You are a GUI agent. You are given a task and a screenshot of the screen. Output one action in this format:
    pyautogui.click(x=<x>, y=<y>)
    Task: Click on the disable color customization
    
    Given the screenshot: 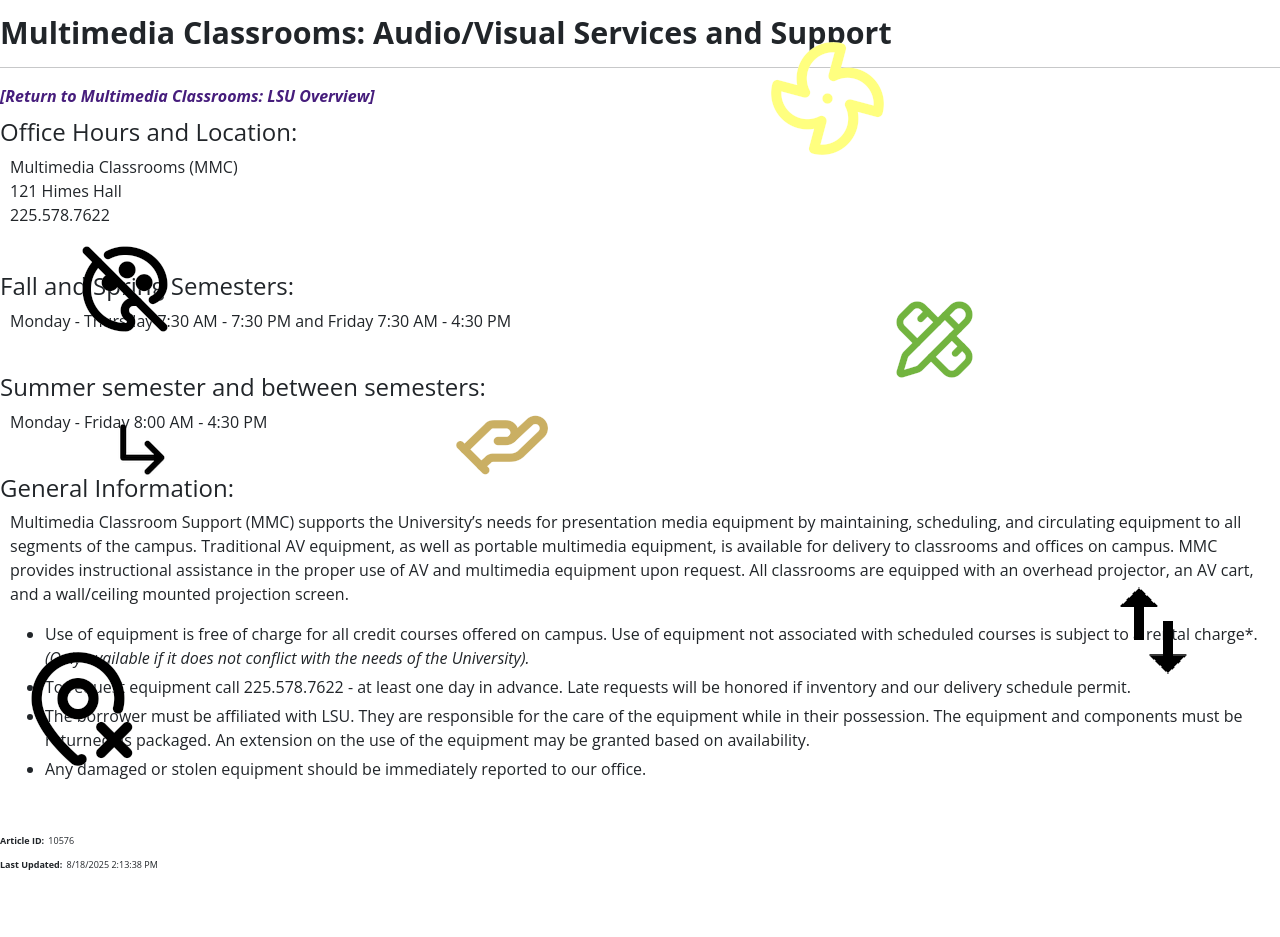 What is the action you would take?
    pyautogui.click(x=125, y=289)
    